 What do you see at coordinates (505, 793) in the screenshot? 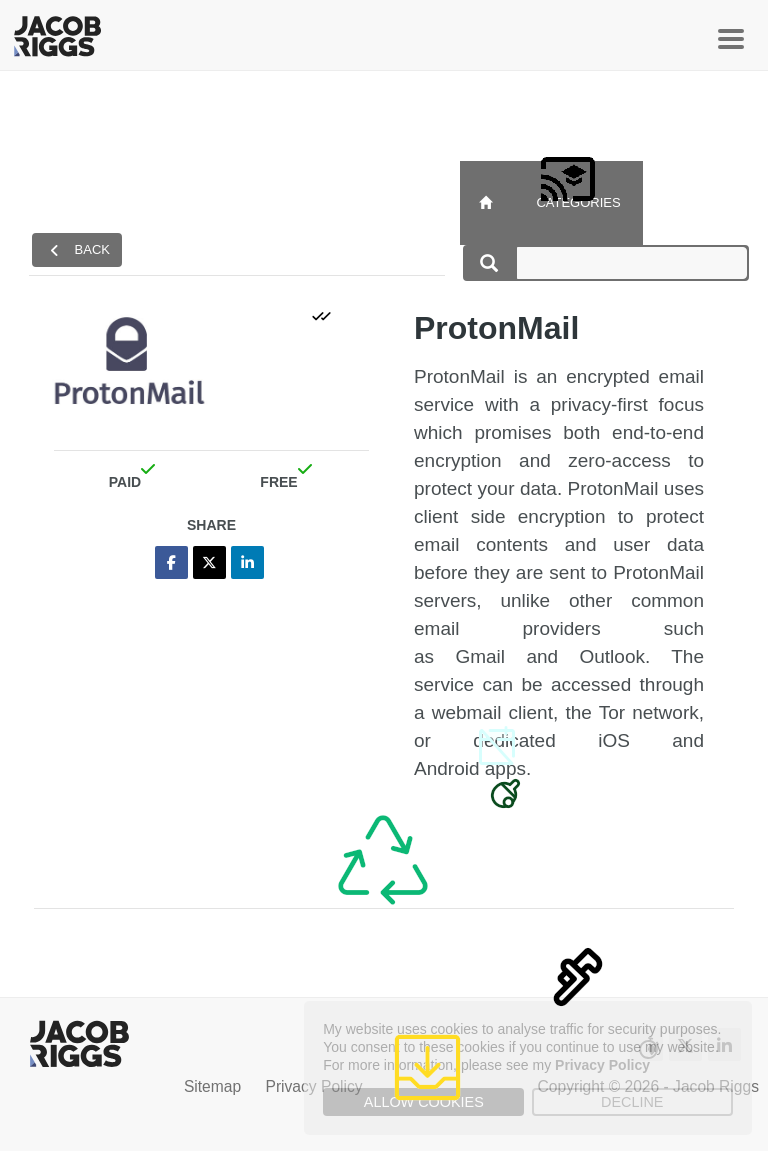
I see `access table tennis or ping pong game` at bounding box center [505, 793].